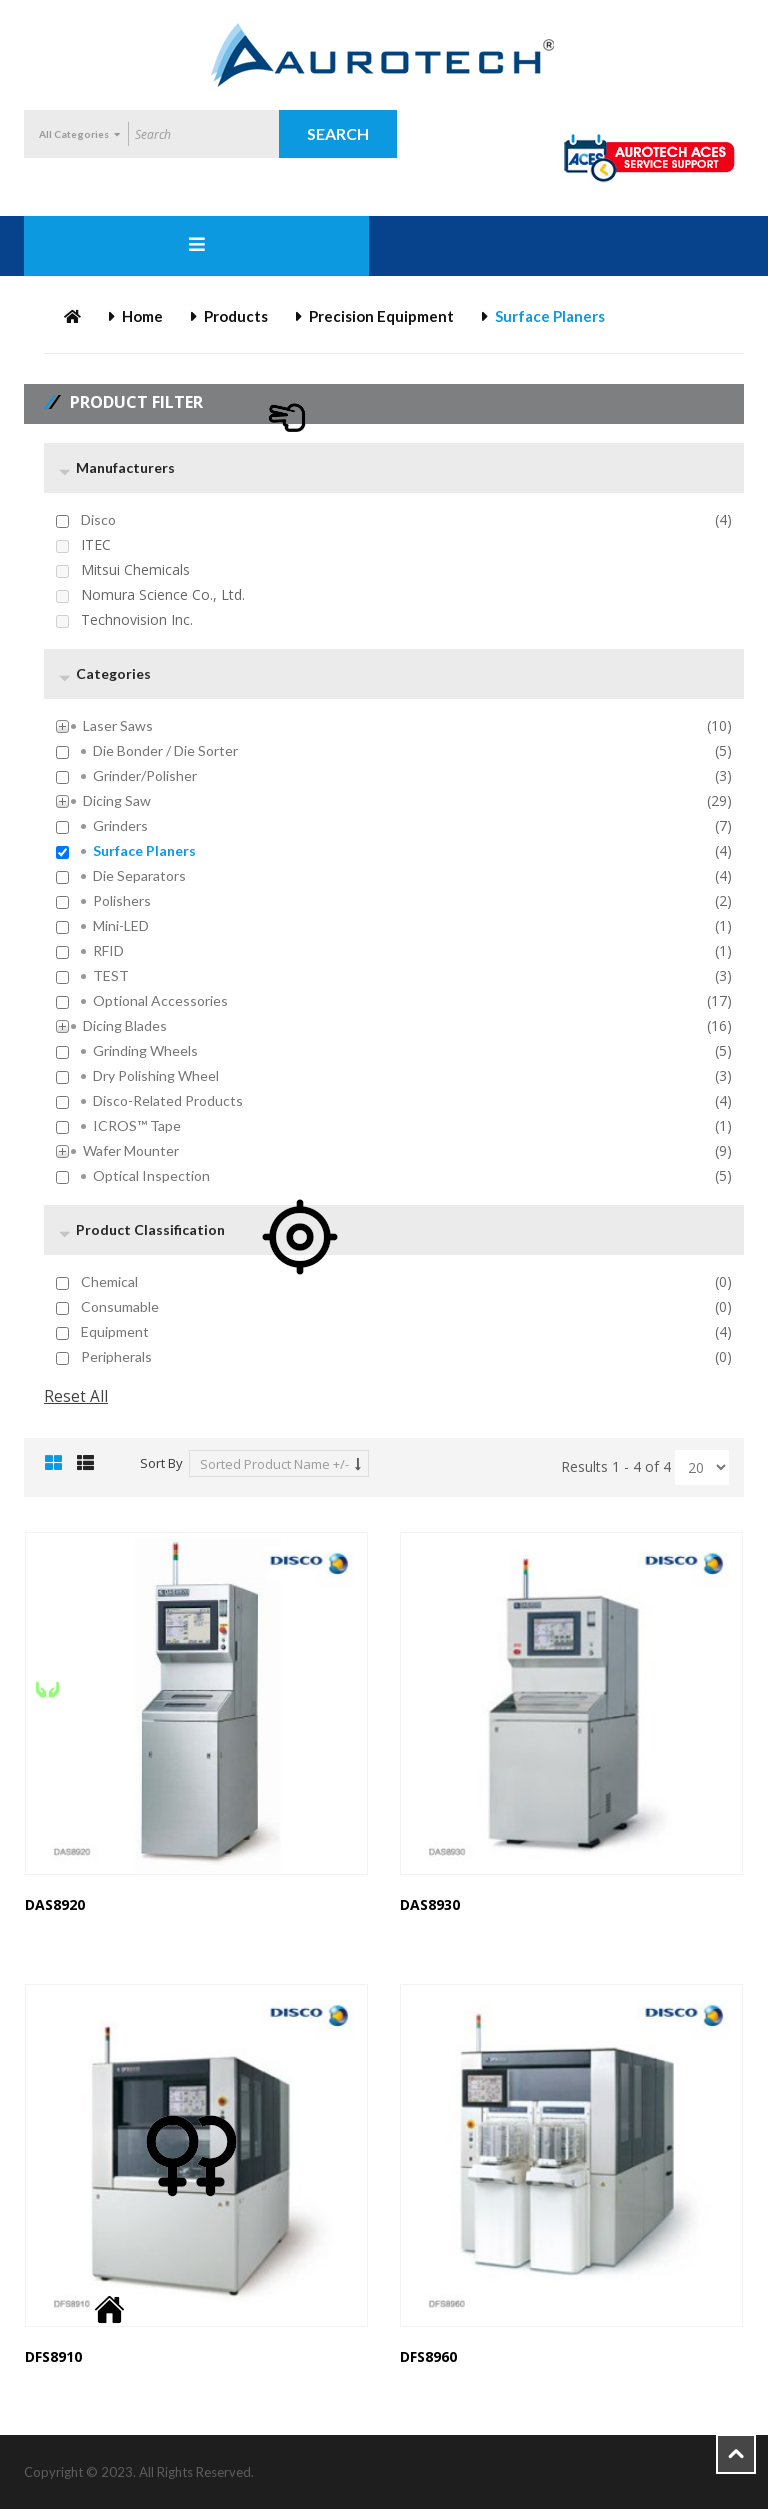 The image size is (768, 2509). Describe the element at coordinates (47, 1688) in the screenshot. I see `support or care services` at that location.